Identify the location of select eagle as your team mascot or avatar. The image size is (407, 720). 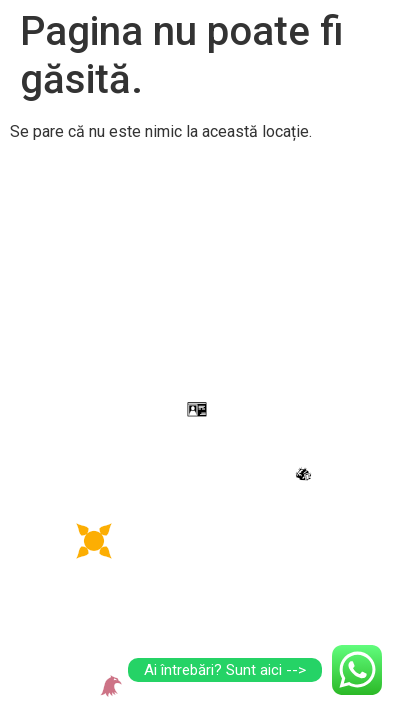
(111, 686).